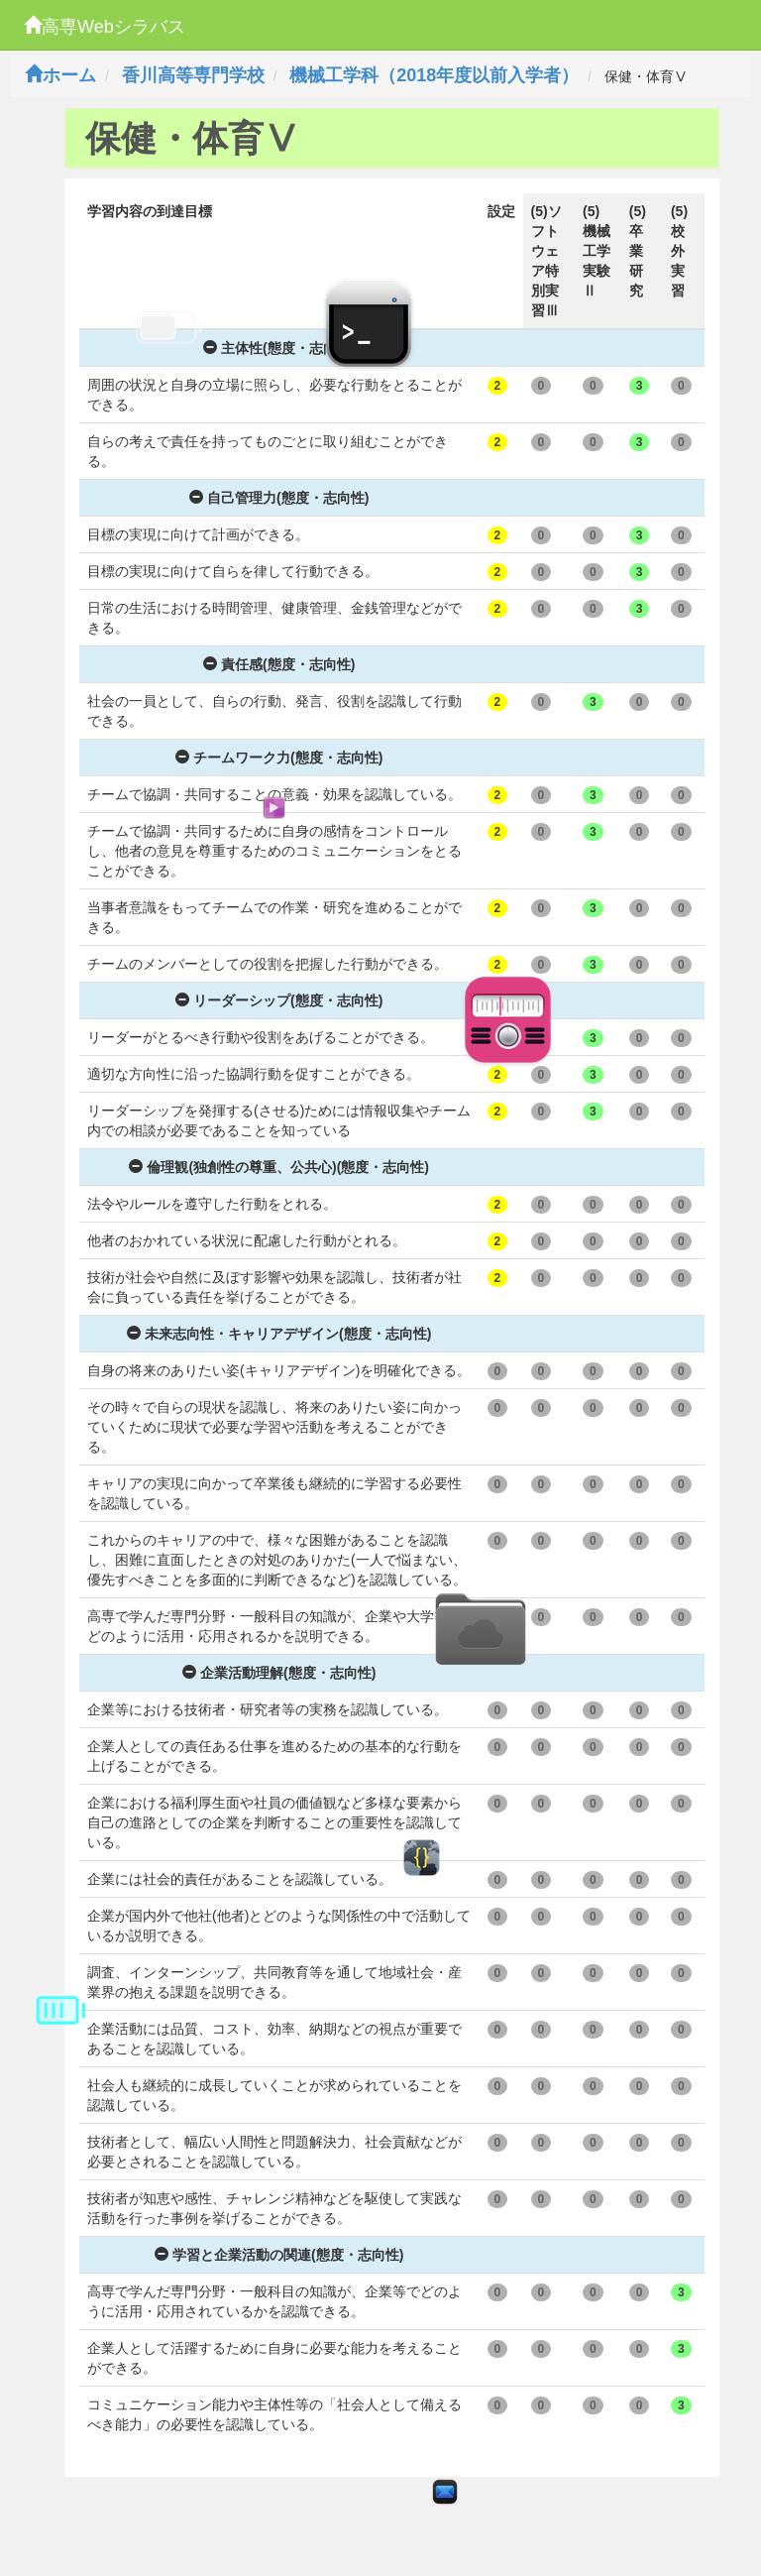 The image size is (761, 2576). What do you see at coordinates (481, 1629) in the screenshot?
I see `access cloud-synced files and folders` at bounding box center [481, 1629].